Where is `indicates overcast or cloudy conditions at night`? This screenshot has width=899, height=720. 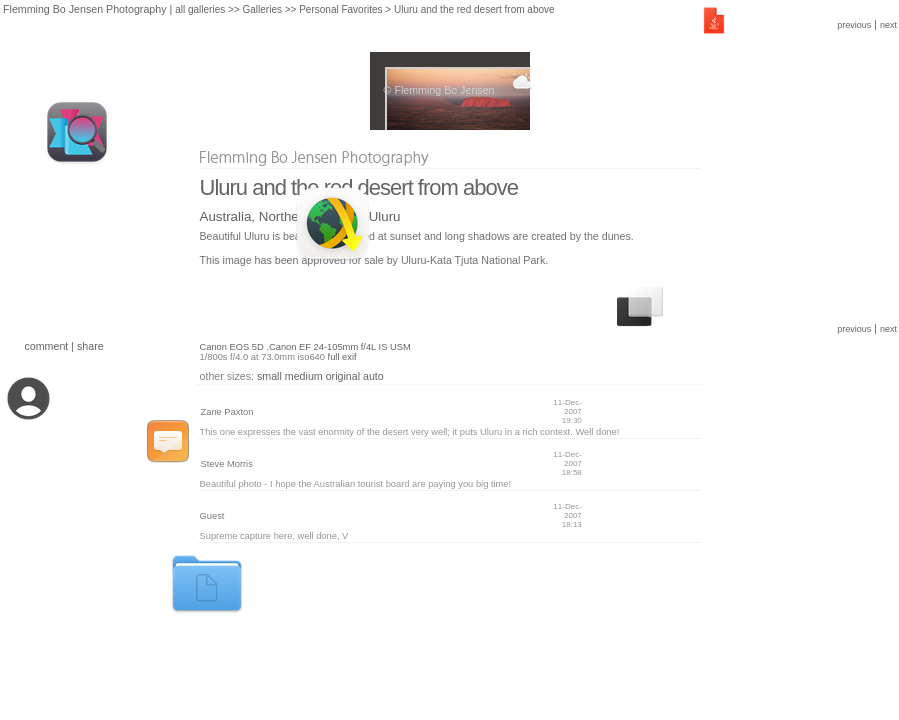
indicates overcast or cloudy conditions at night is located at coordinates (522, 81).